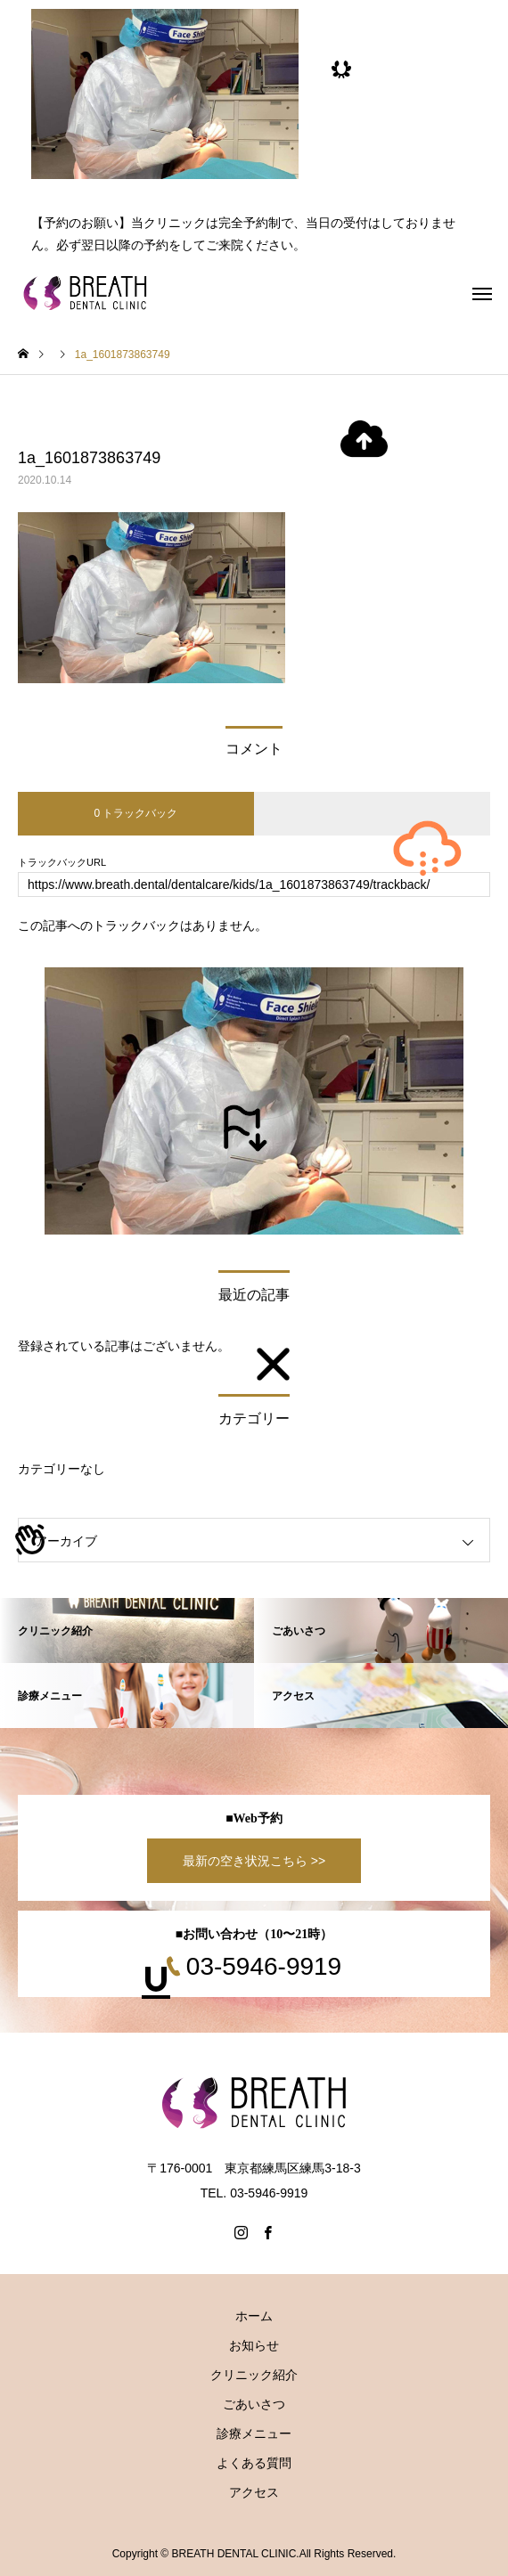  I want to click on view achievements or awards, so click(341, 69).